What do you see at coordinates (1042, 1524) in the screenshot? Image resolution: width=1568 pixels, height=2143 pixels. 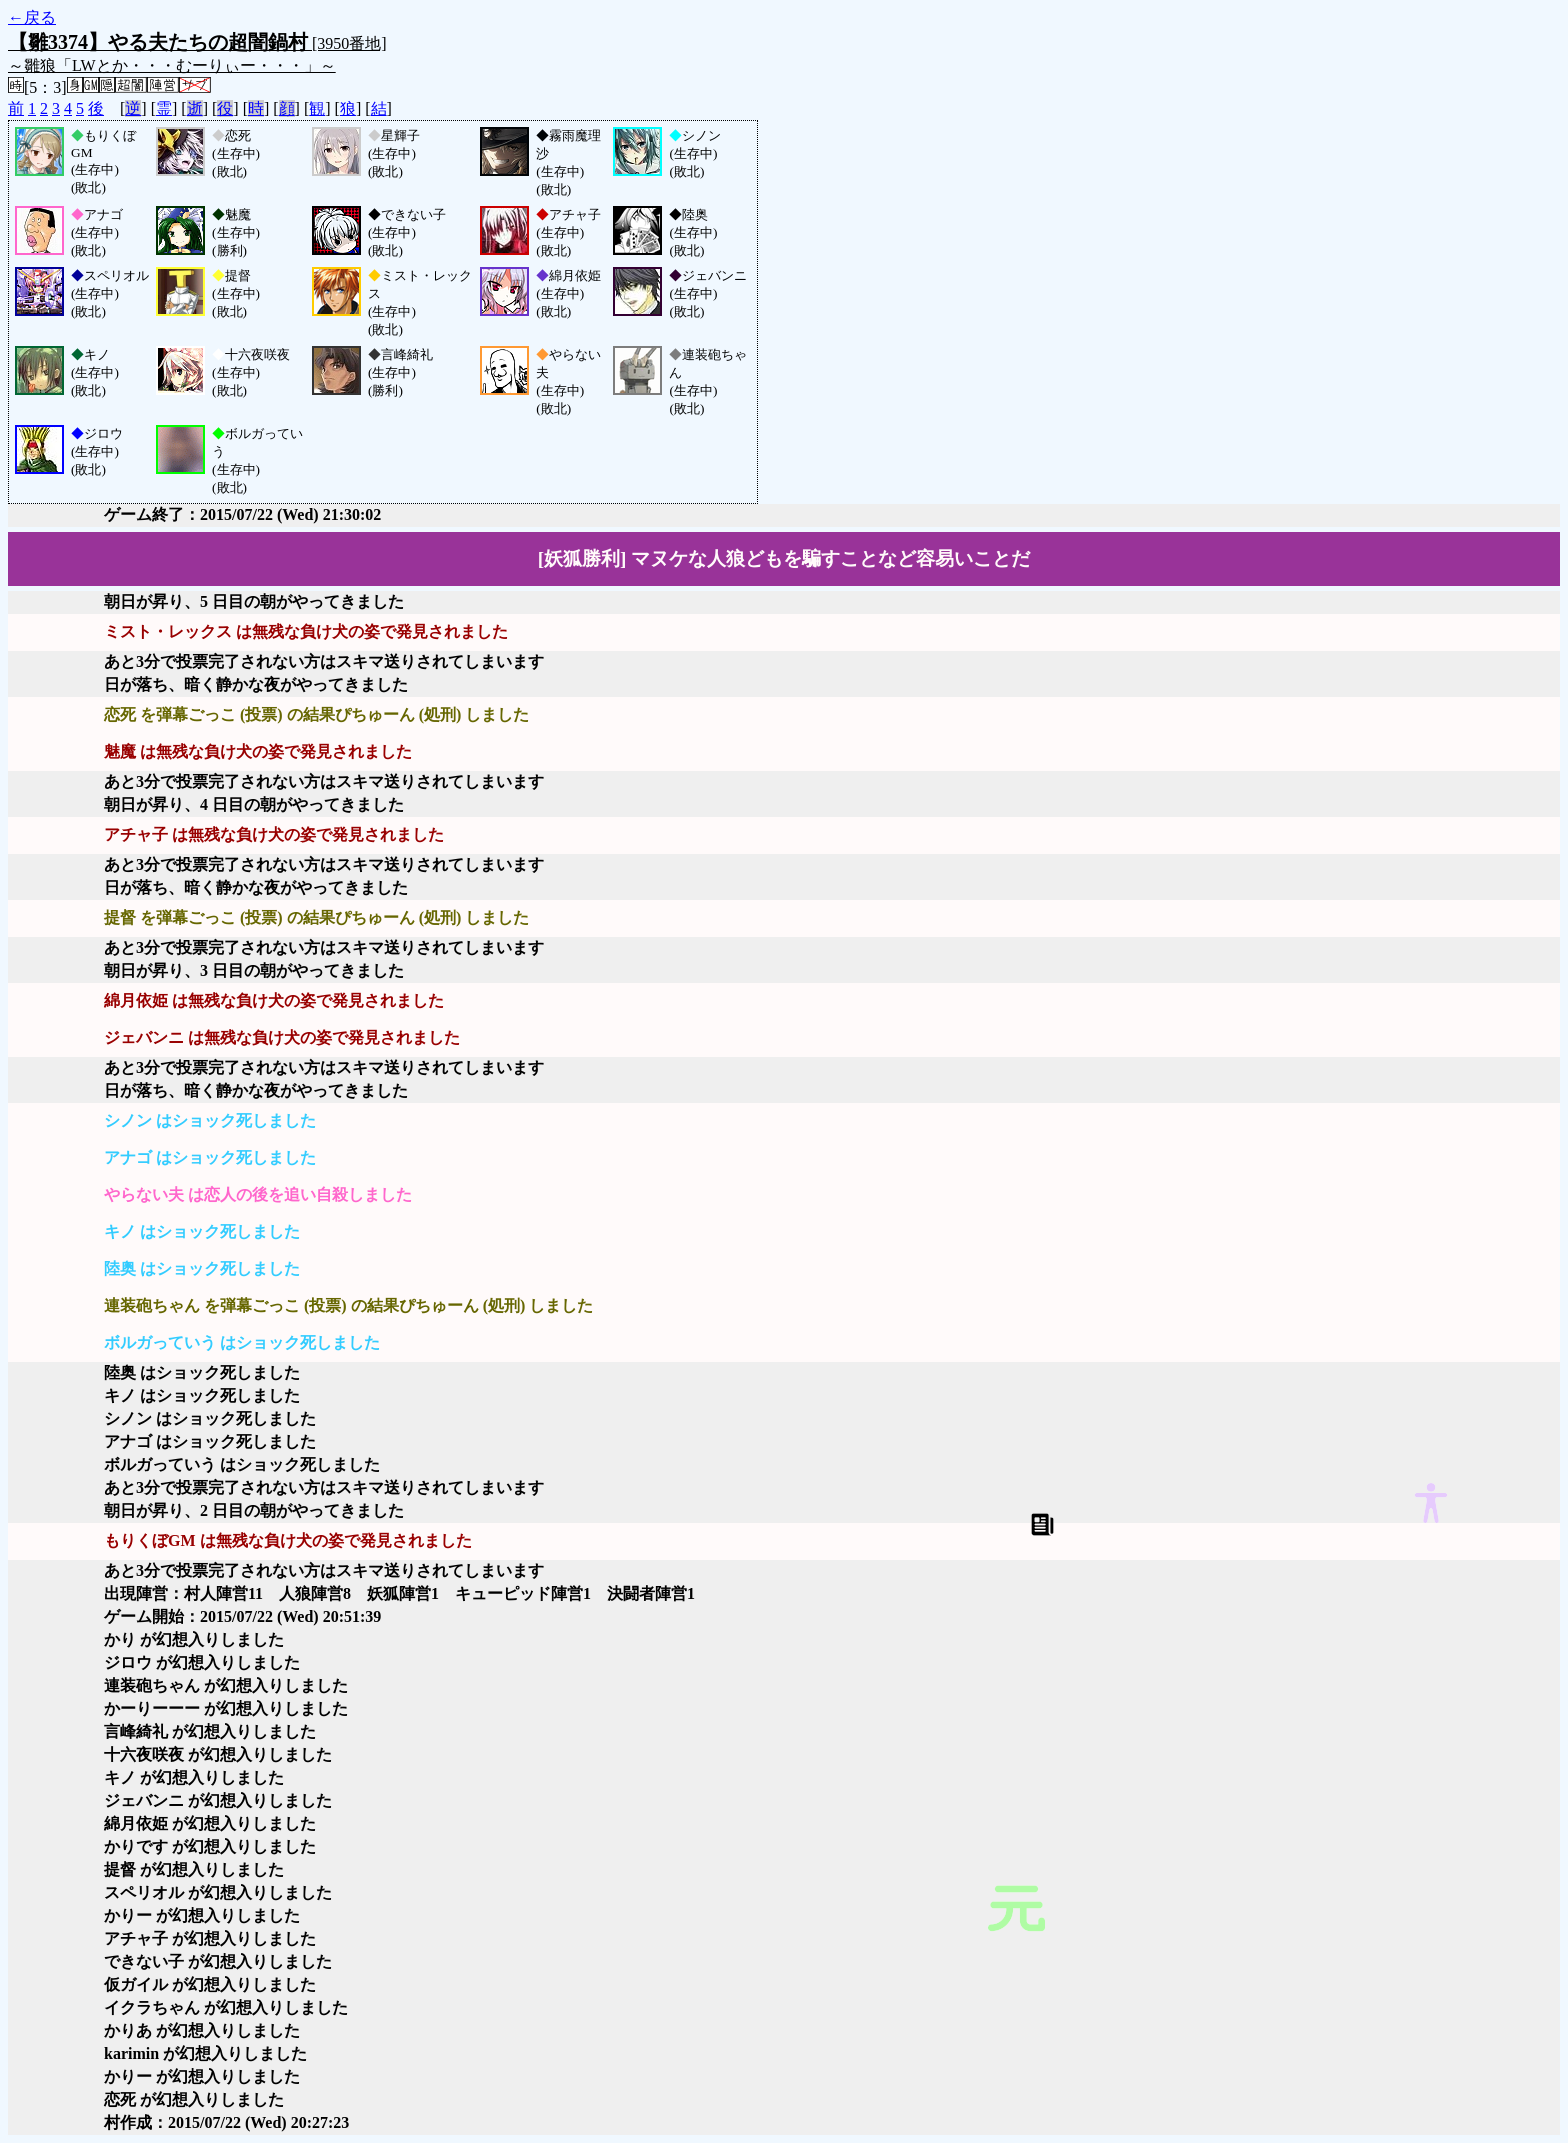 I see `view news or articles` at bounding box center [1042, 1524].